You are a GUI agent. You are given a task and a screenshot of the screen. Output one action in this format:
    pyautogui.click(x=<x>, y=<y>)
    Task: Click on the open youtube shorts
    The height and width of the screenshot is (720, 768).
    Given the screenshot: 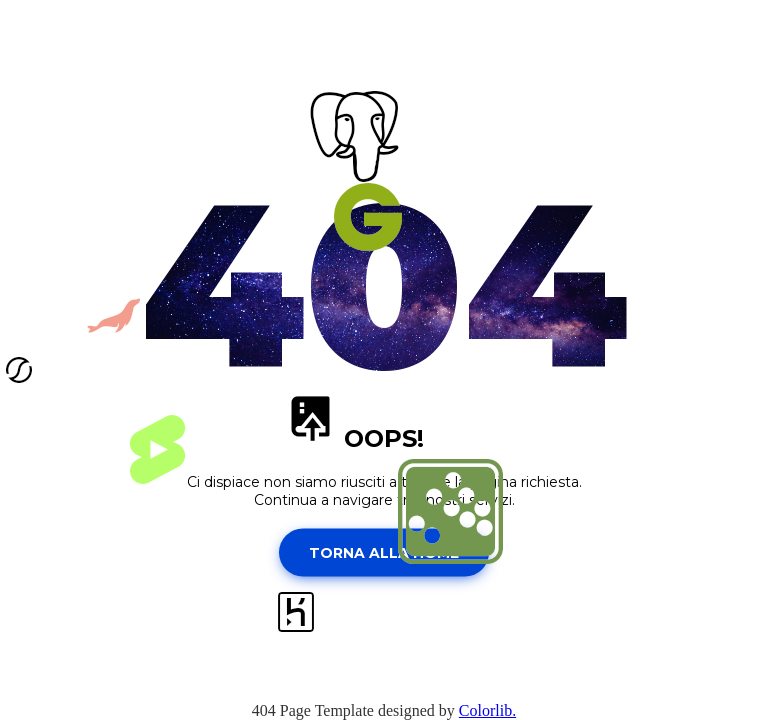 What is the action you would take?
    pyautogui.click(x=157, y=449)
    